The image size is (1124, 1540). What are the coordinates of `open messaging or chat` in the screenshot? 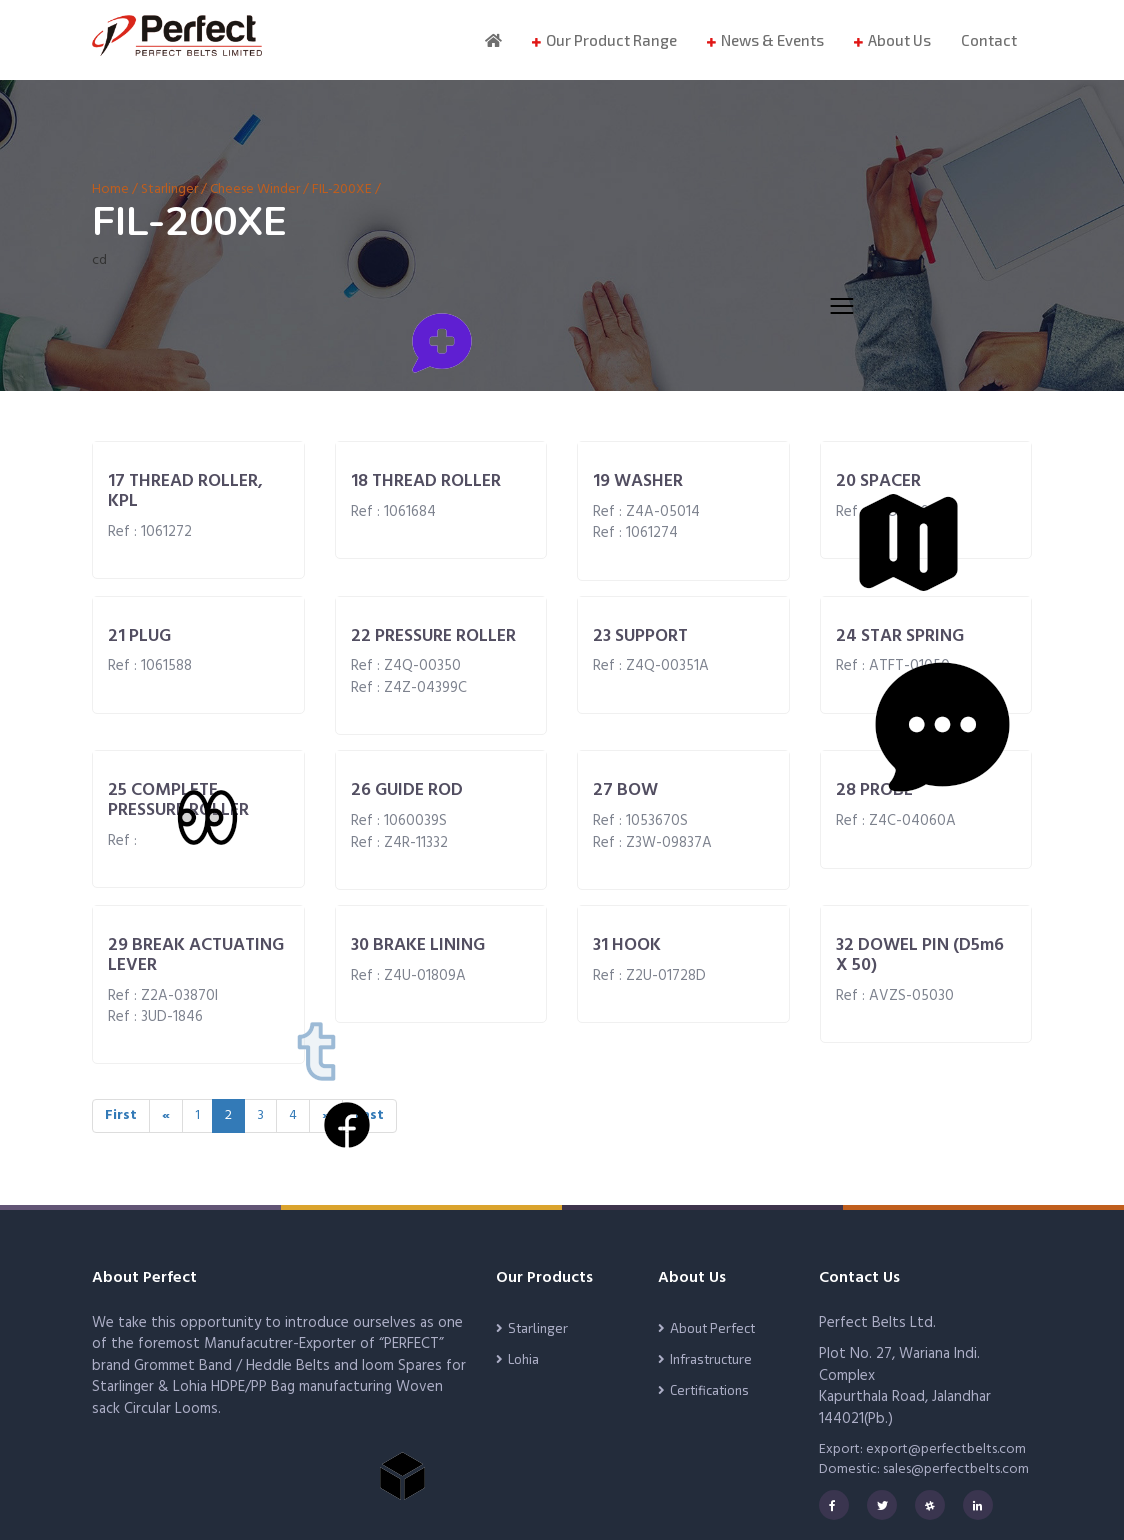 It's located at (942, 724).